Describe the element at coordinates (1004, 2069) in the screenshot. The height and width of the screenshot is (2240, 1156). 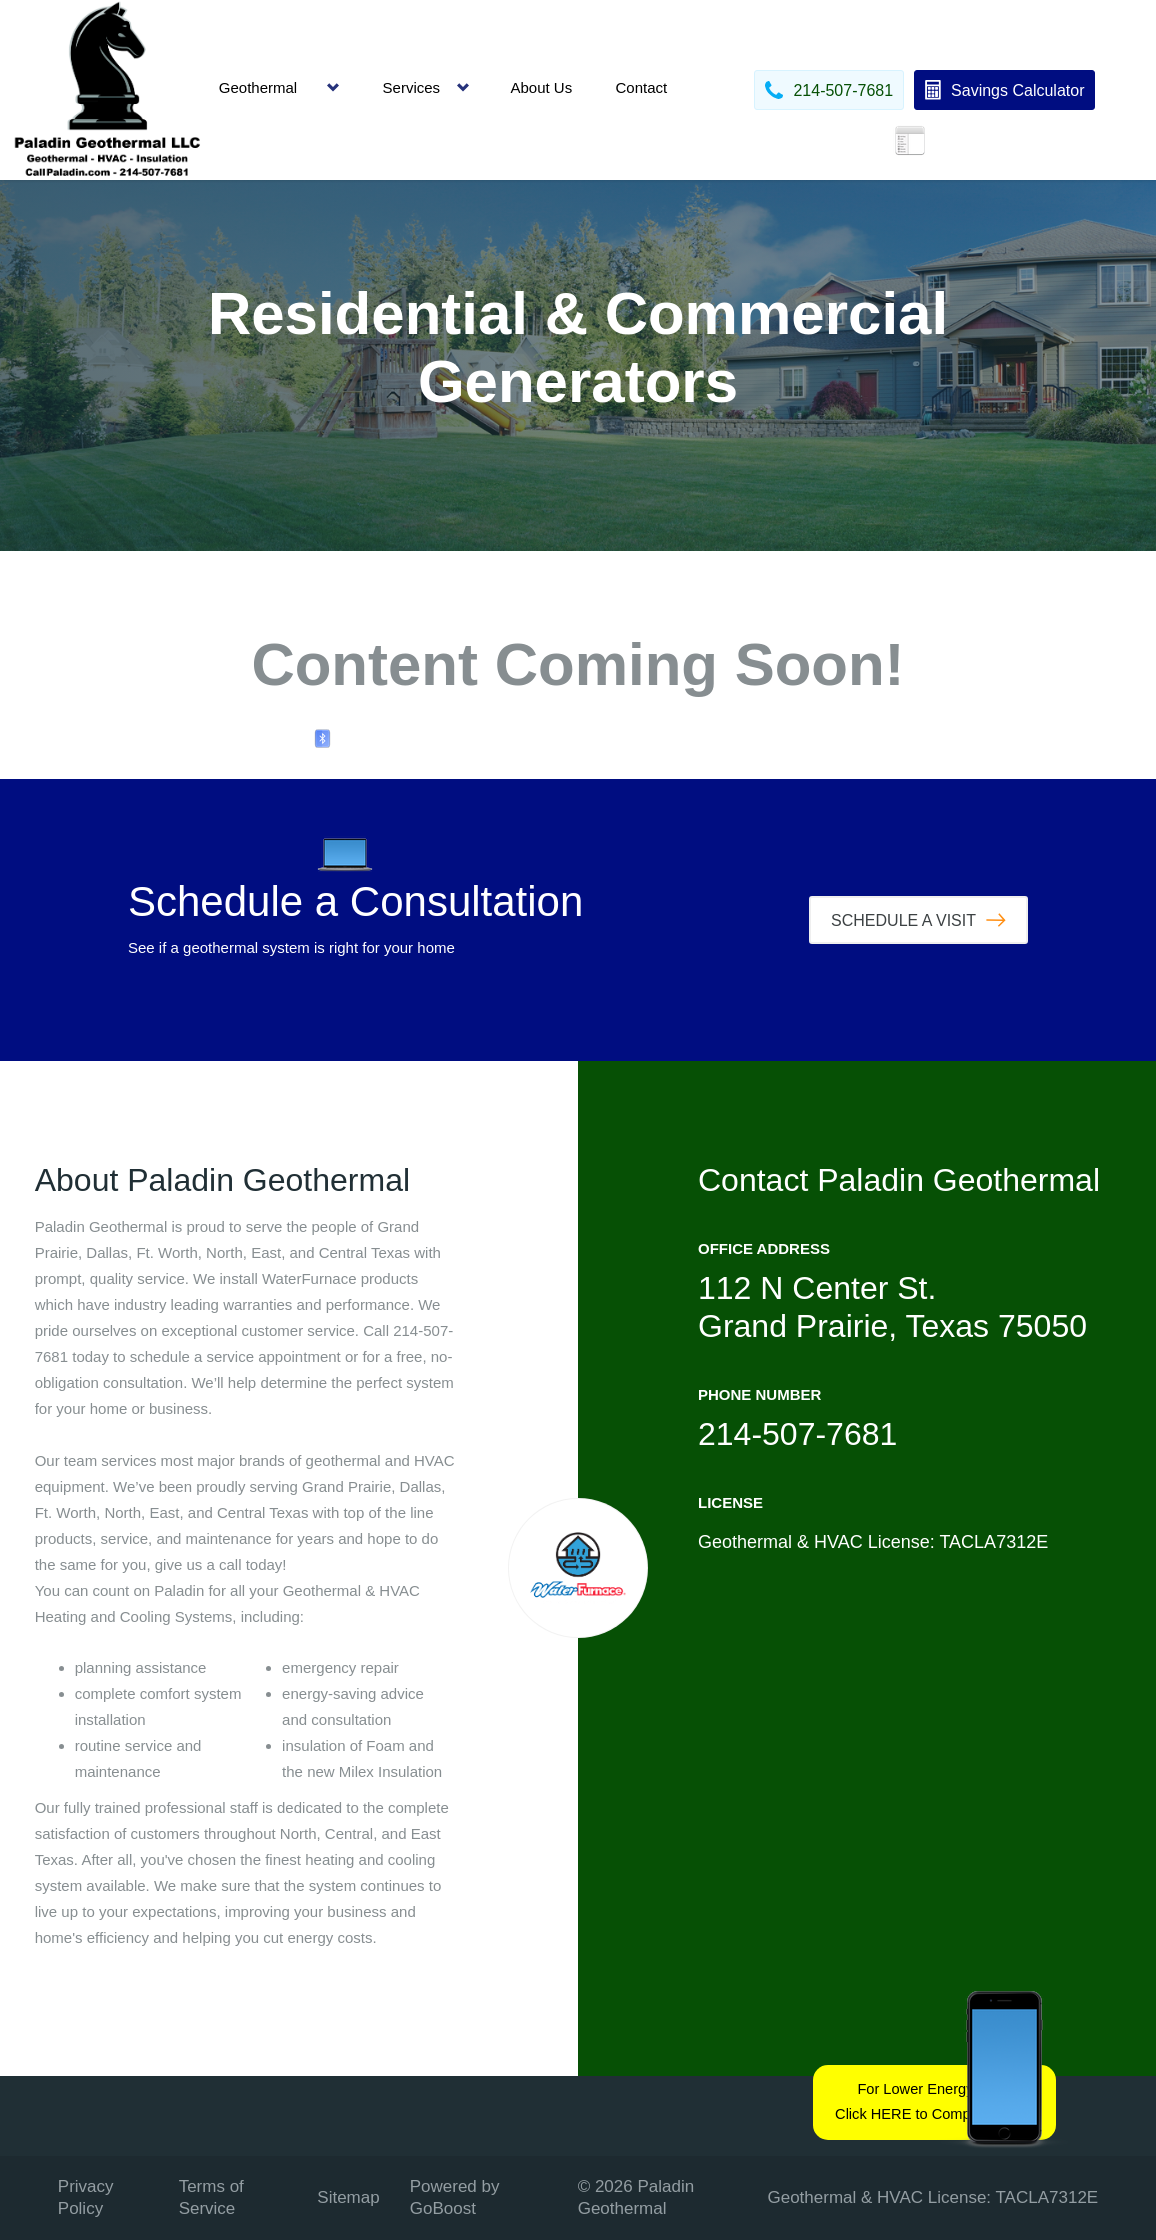
I see `connect or sync an iPhone device` at that location.